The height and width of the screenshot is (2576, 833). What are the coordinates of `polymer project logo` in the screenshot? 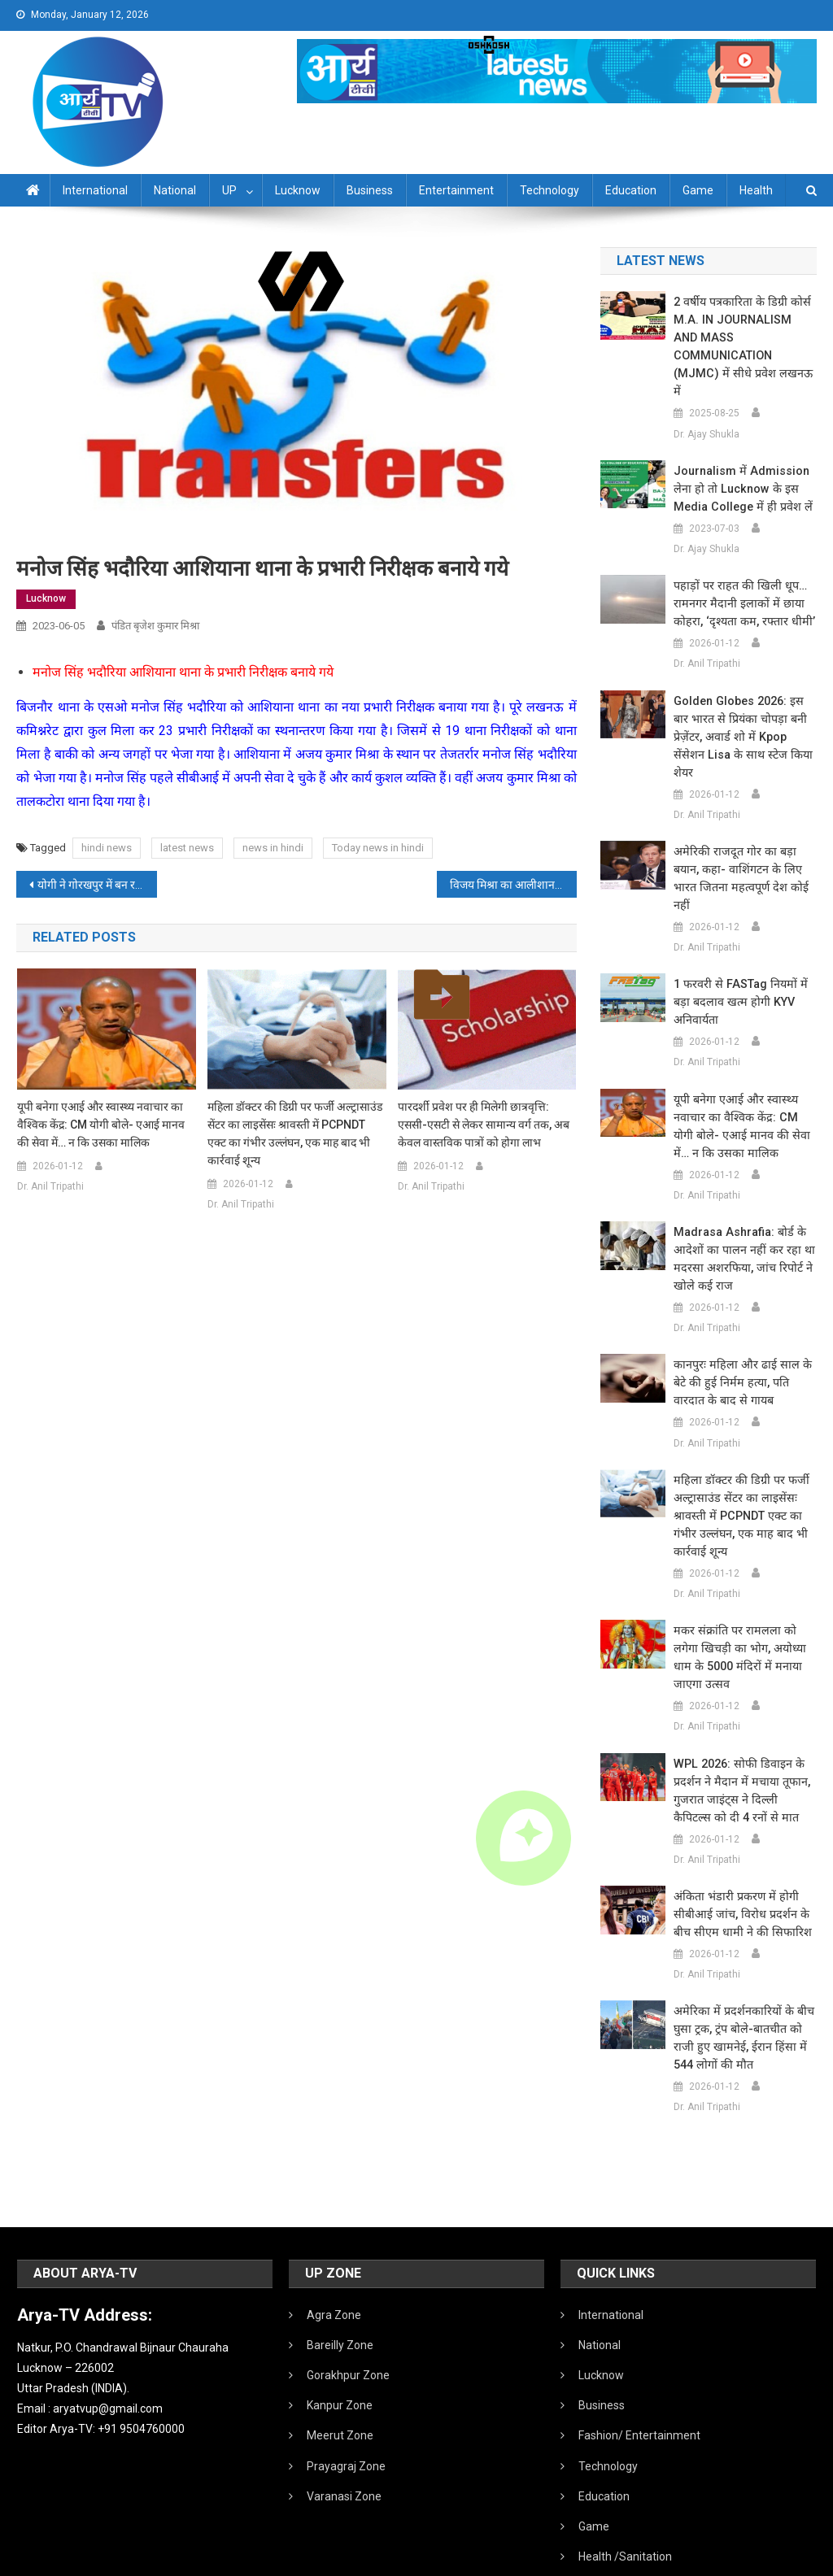 It's located at (301, 281).